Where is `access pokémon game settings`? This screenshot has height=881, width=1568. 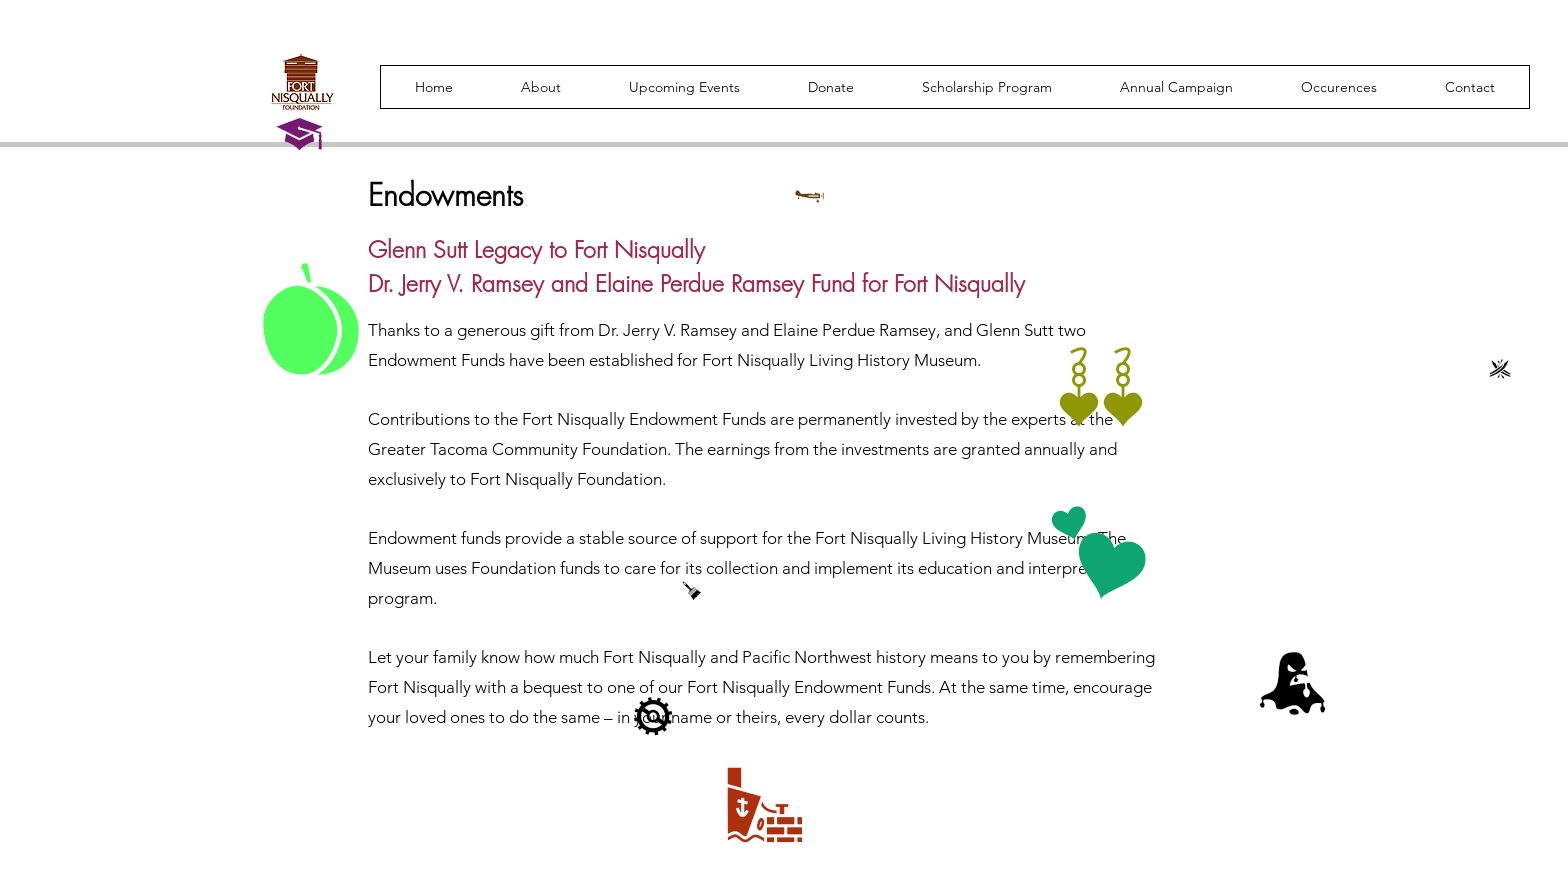
access pokémon game settings is located at coordinates (653, 716).